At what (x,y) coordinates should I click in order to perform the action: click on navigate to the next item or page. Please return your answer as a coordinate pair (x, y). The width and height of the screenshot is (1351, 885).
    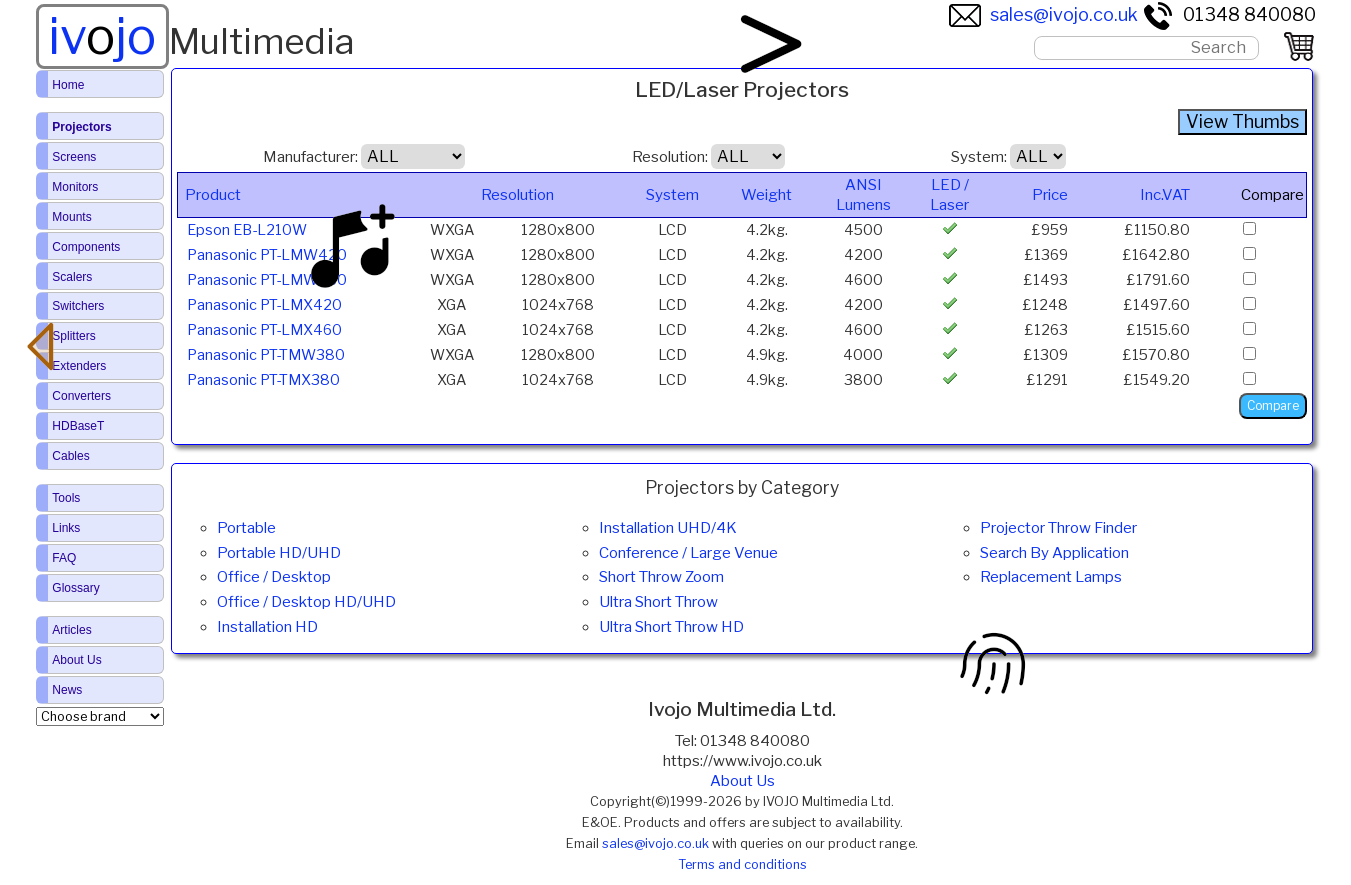
    Looking at the image, I should click on (767, 44).